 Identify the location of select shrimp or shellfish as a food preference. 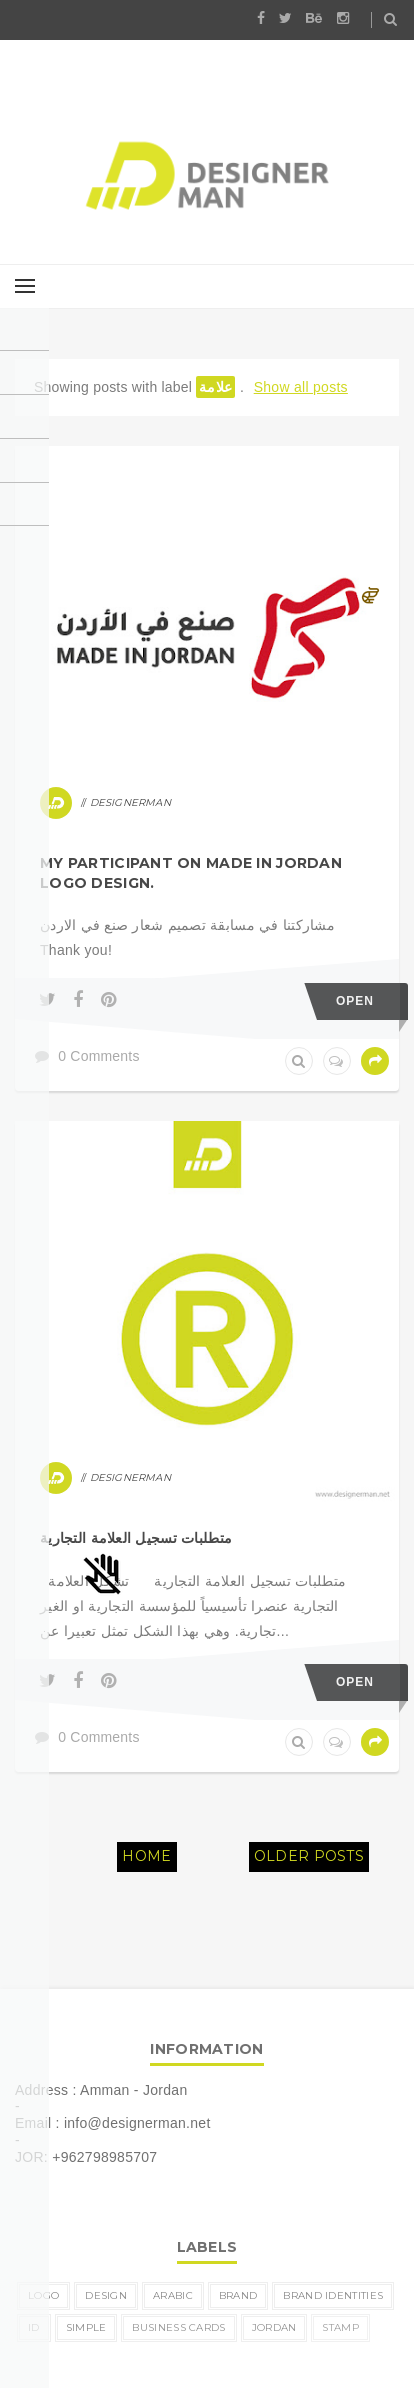
(370, 595).